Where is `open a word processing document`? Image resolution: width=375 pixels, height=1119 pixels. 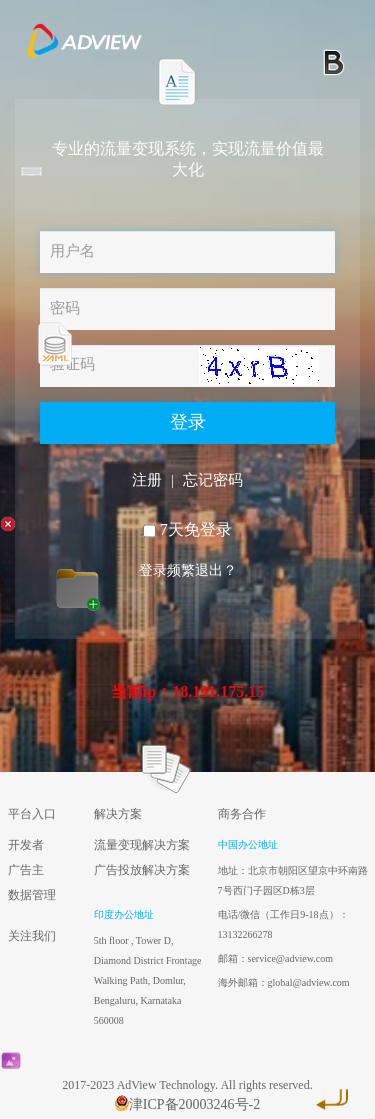 open a word processing document is located at coordinates (177, 82).